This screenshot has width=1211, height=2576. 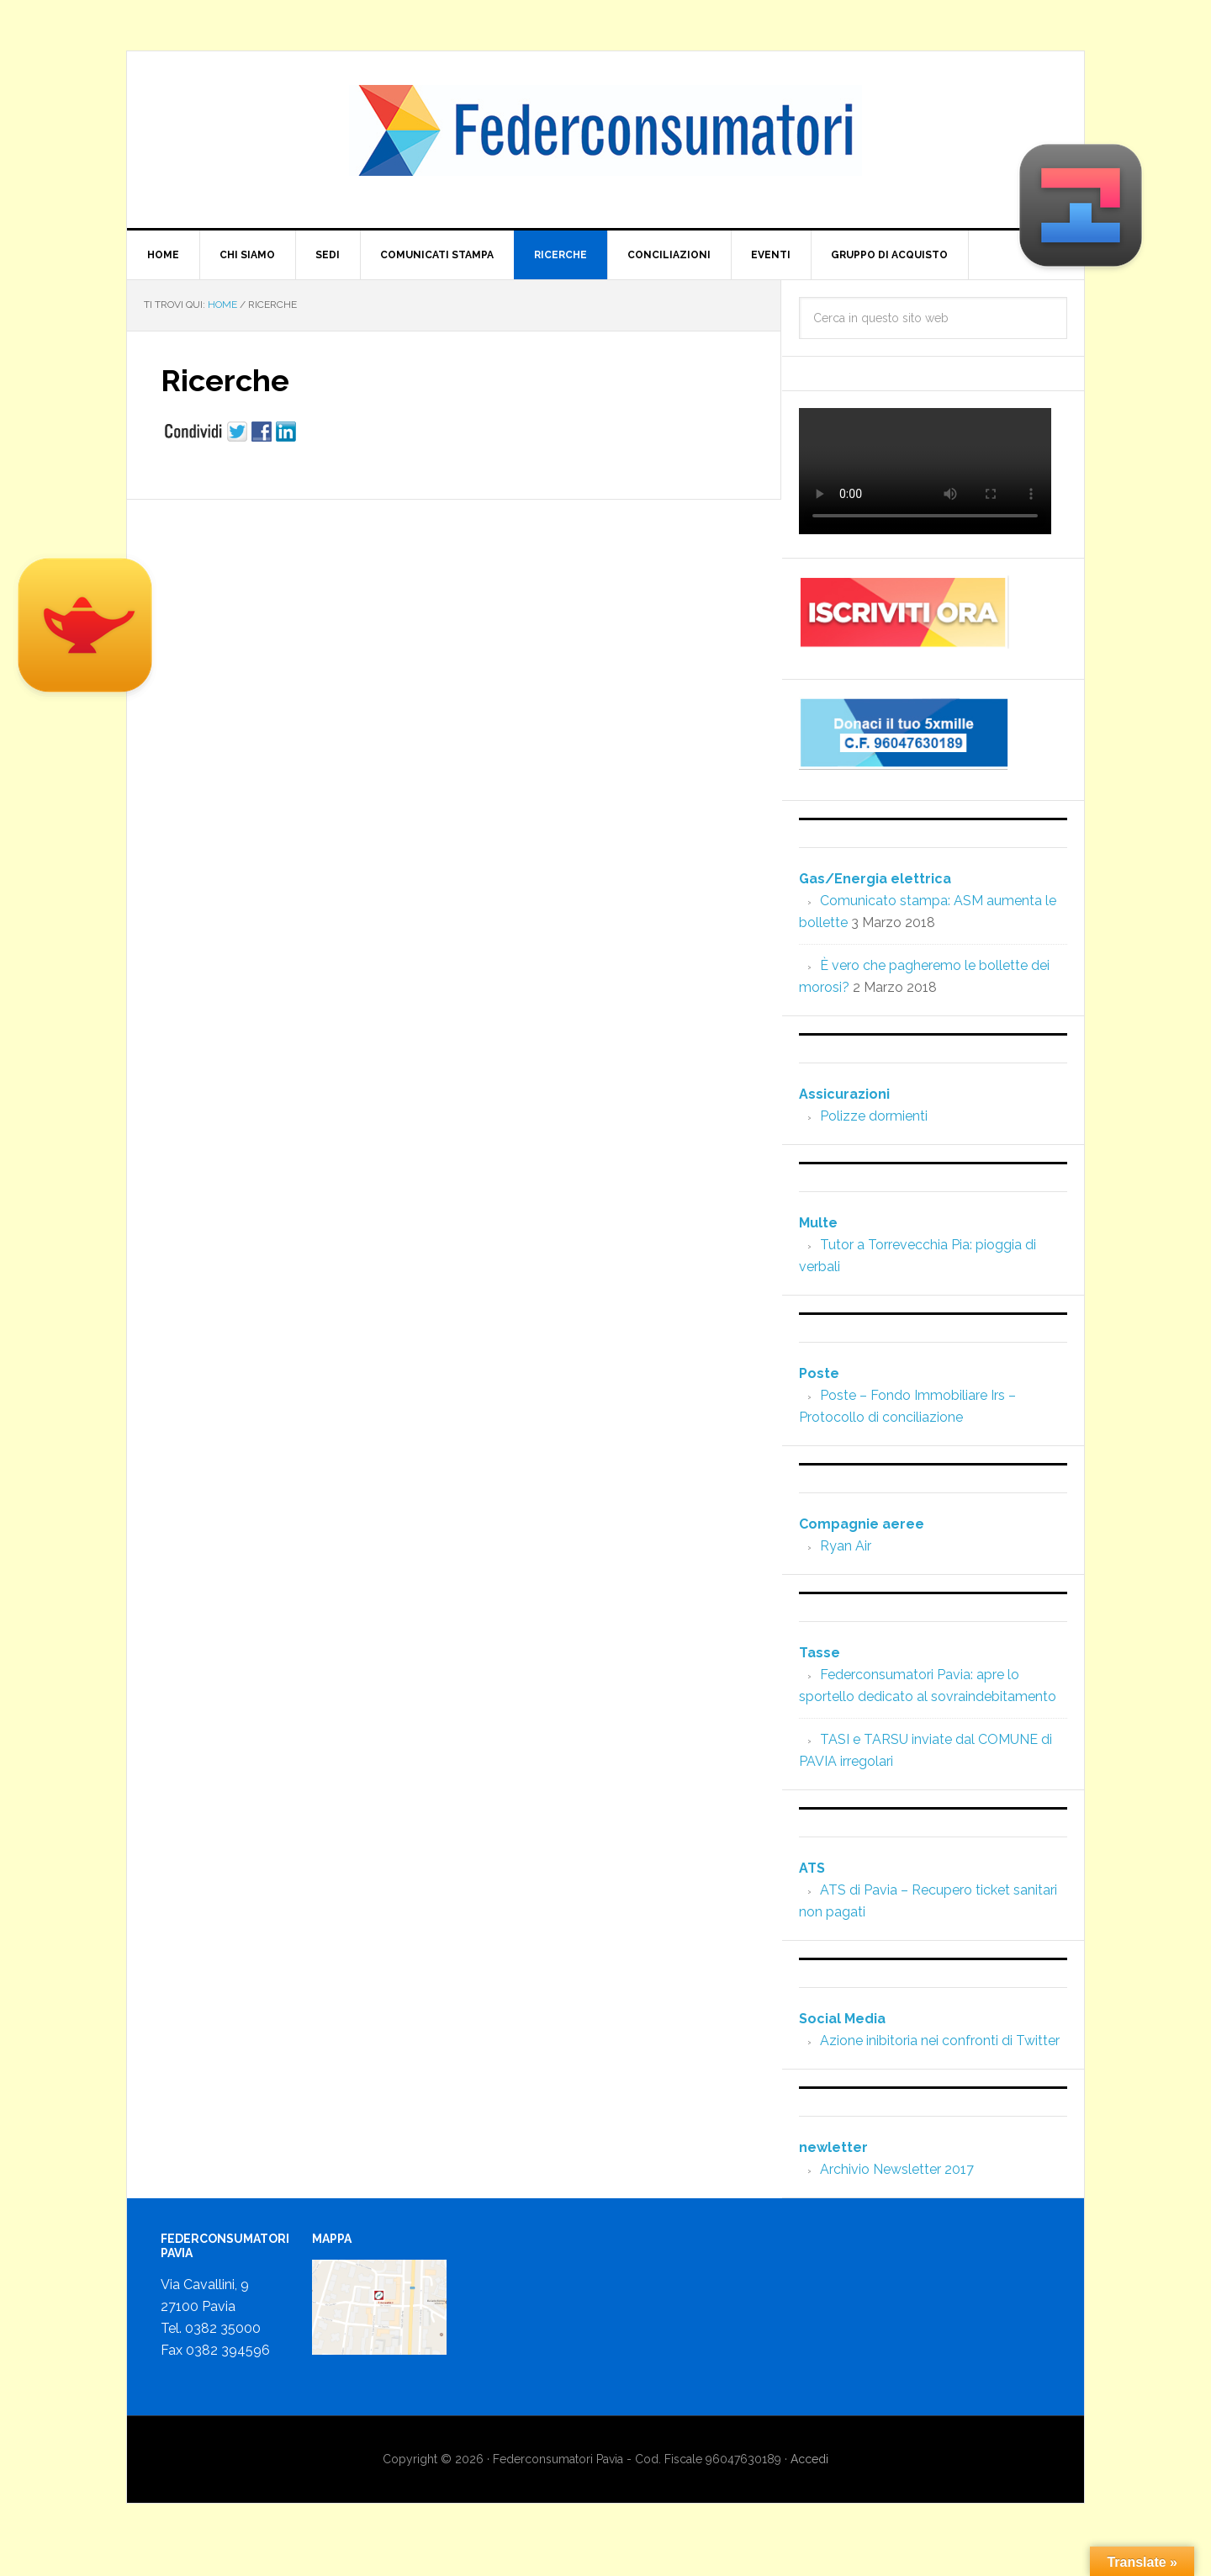 I want to click on open geany text editor, so click(x=85, y=625).